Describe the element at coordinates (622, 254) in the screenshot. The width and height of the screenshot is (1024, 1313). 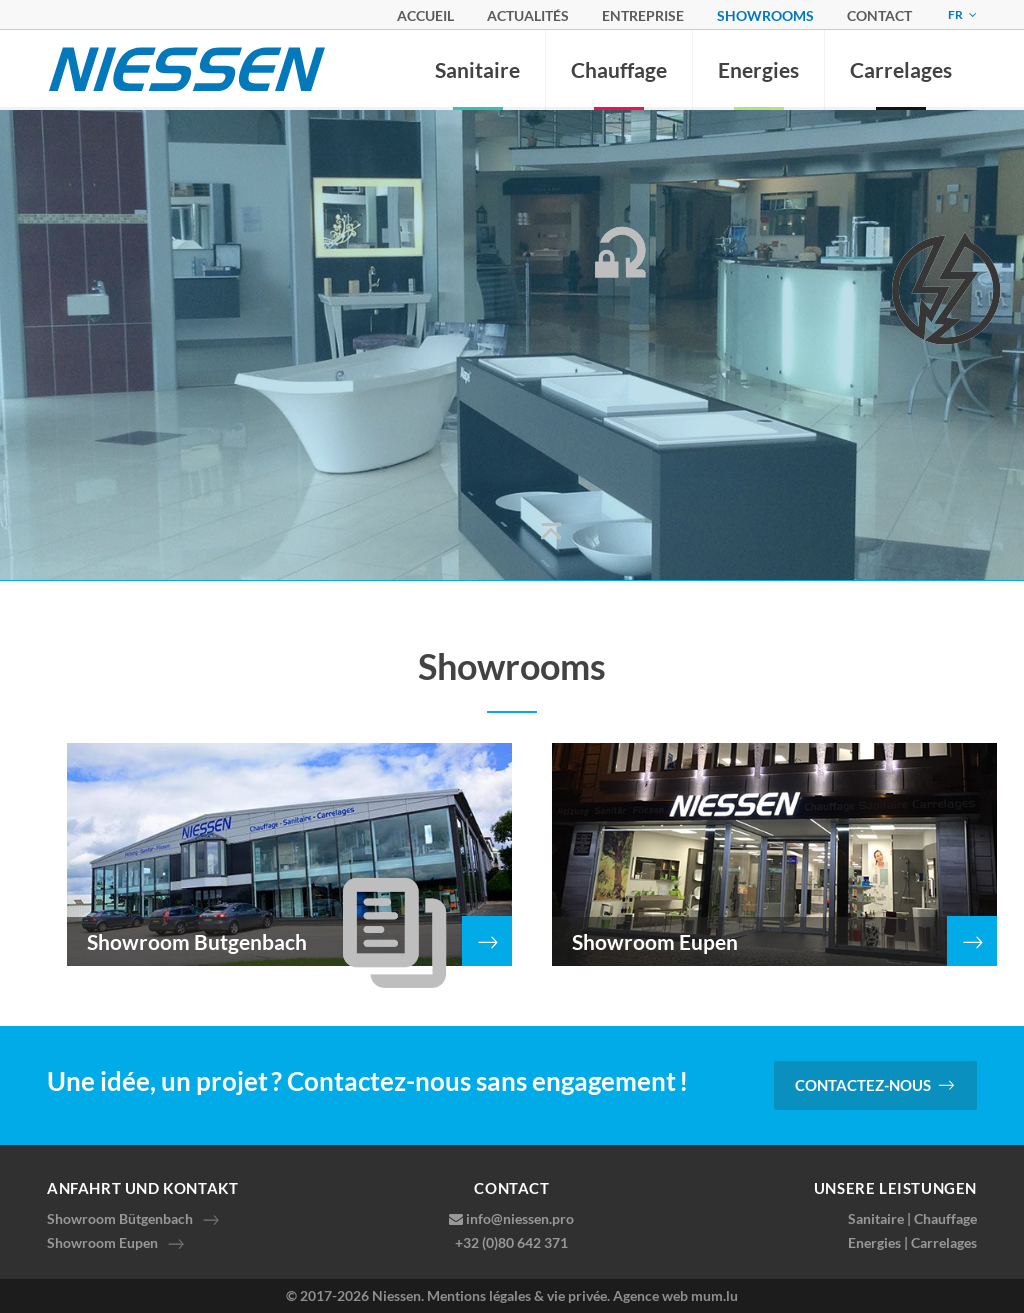
I see `screen rotation is locked` at that location.